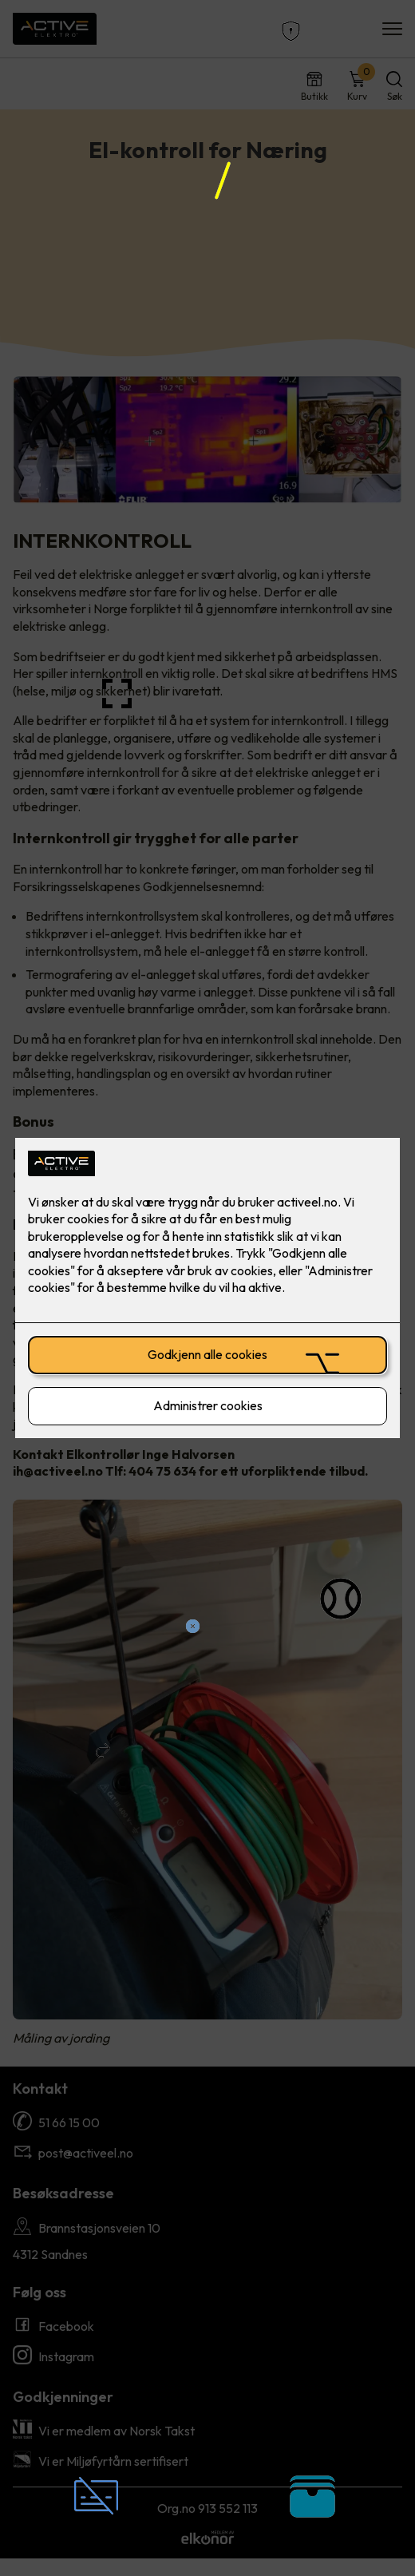 Image resolution: width=415 pixels, height=2576 pixels. I want to click on close or dismiss a dialog, so click(192, 1626).